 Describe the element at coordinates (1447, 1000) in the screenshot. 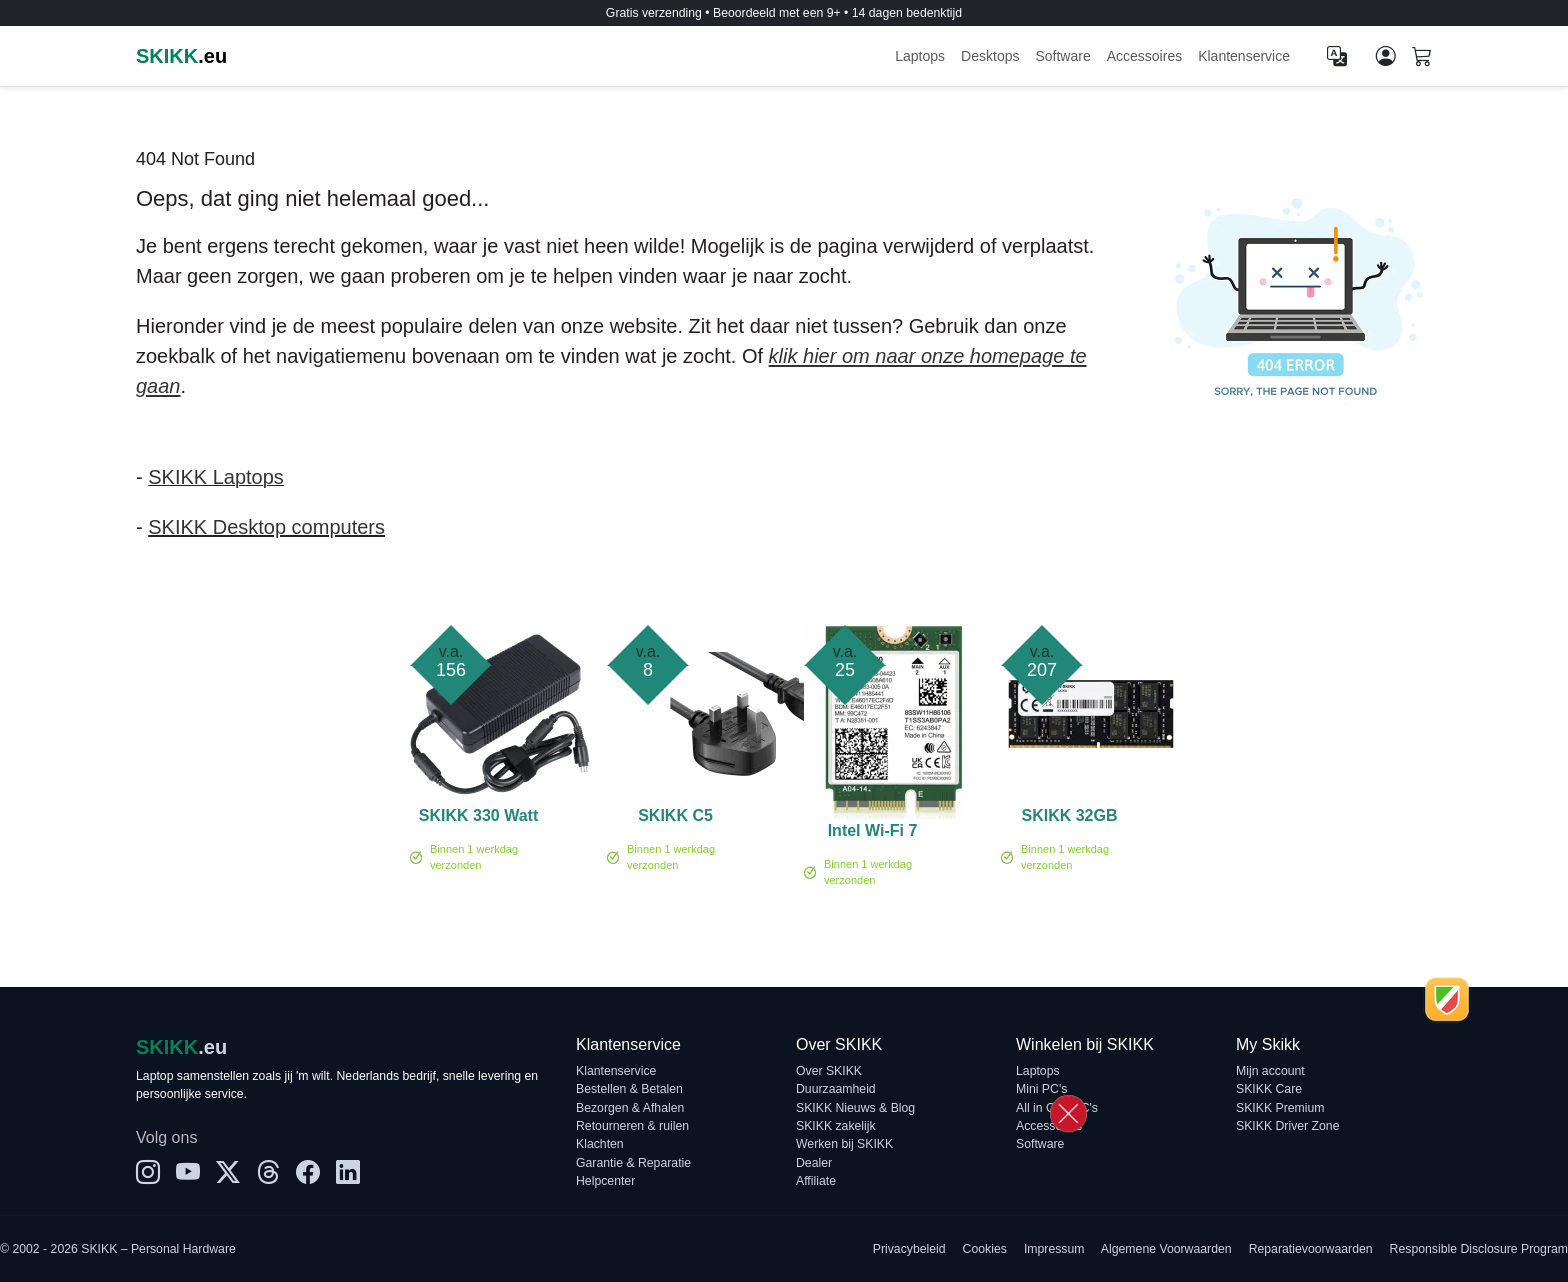

I see `open gufw firewall settings` at that location.